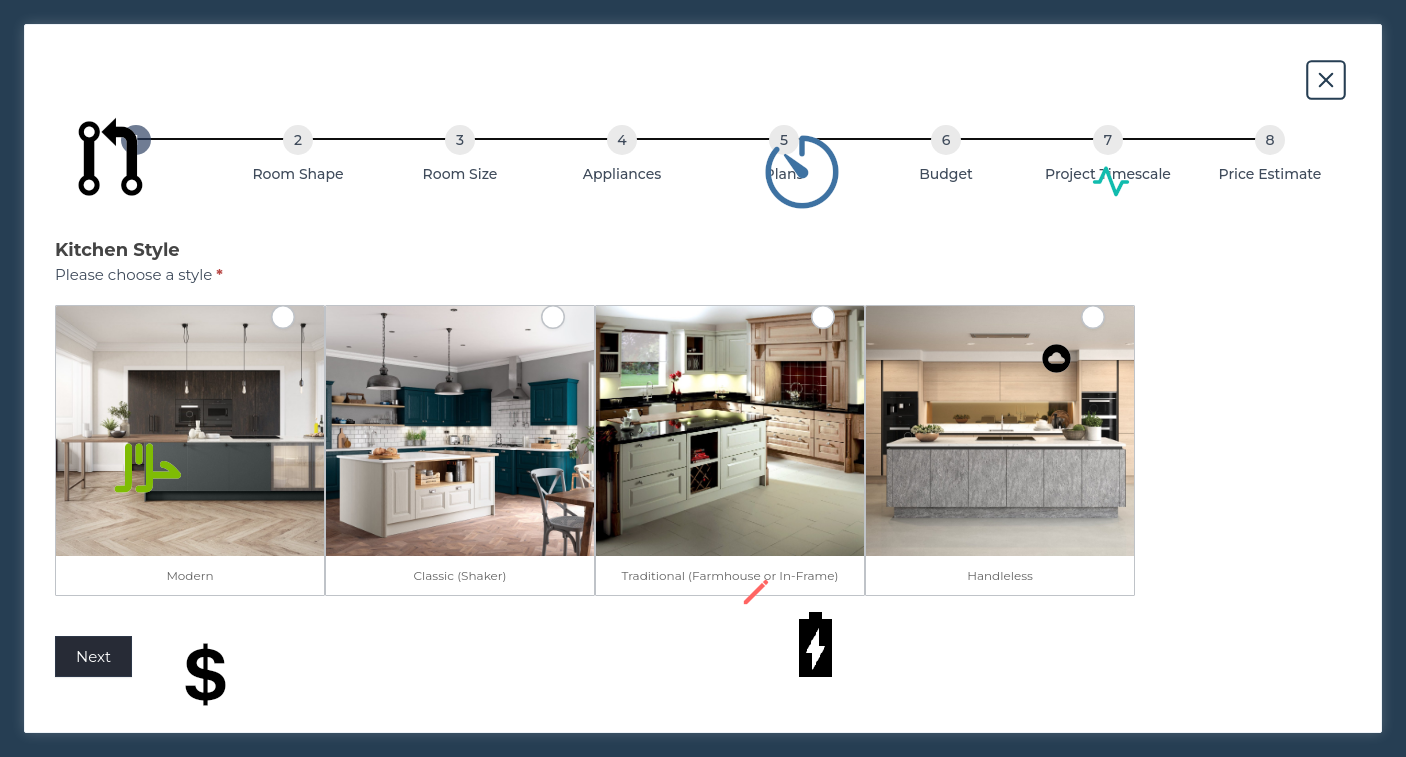  What do you see at coordinates (1111, 182) in the screenshot?
I see `view health or heart rate data` at bounding box center [1111, 182].